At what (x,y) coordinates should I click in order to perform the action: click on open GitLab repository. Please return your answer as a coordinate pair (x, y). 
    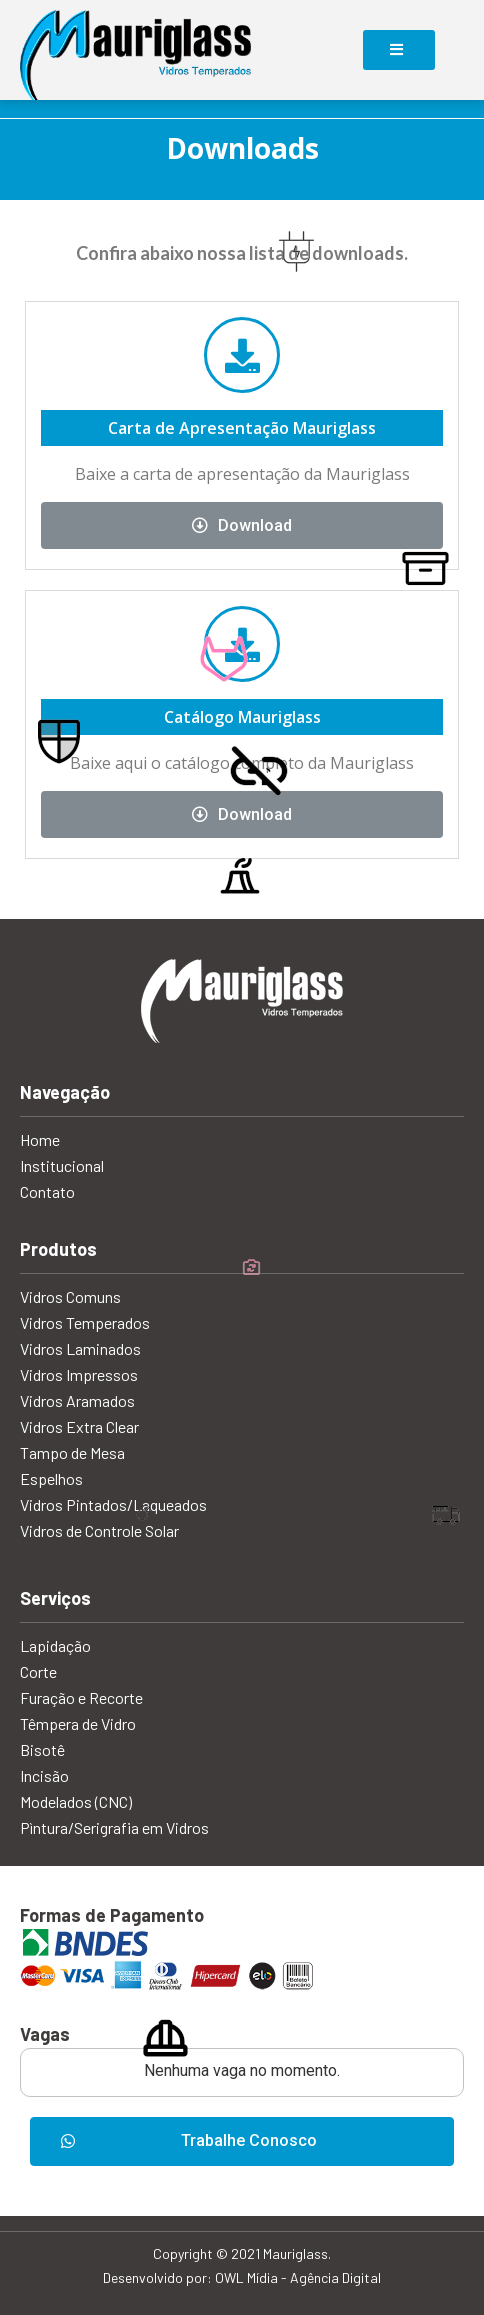
    Looking at the image, I should click on (224, 658).